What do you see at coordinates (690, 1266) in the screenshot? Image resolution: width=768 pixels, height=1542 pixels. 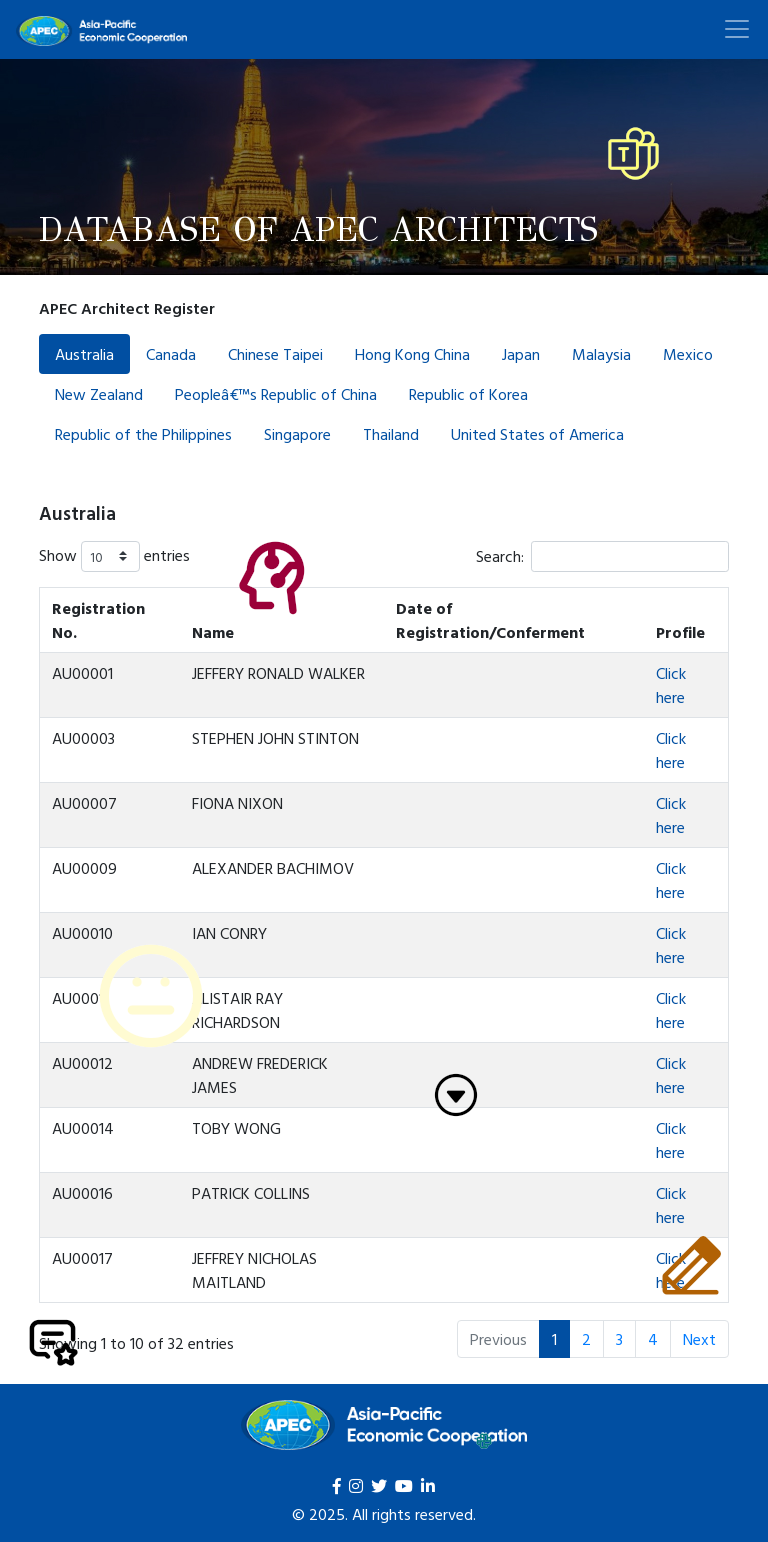 I see `edit or modify content` at bounding box center [690, 1266].